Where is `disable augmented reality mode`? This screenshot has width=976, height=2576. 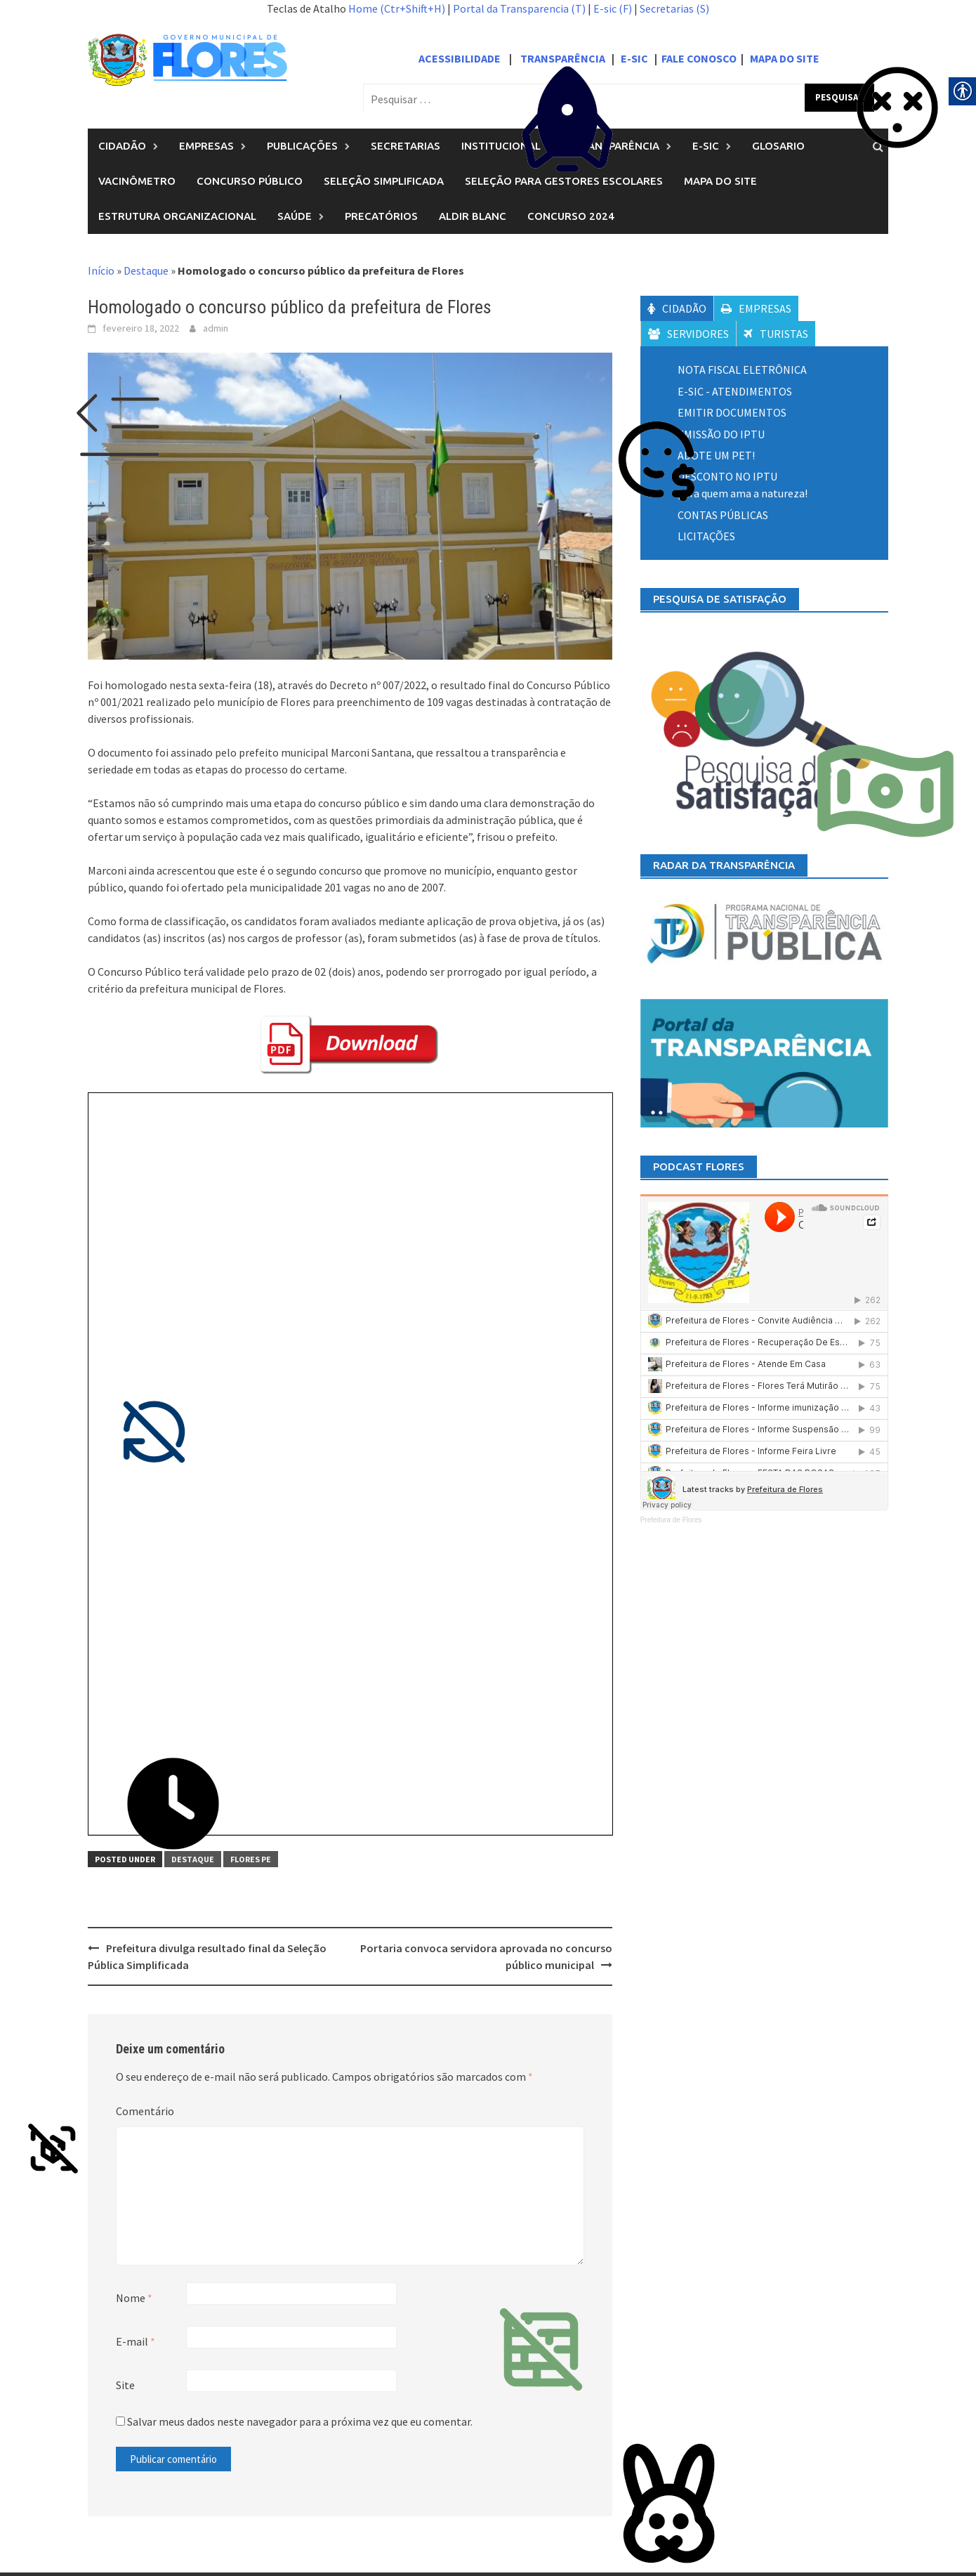
disable augmented reality mode is located at coordinates (53, 2148).